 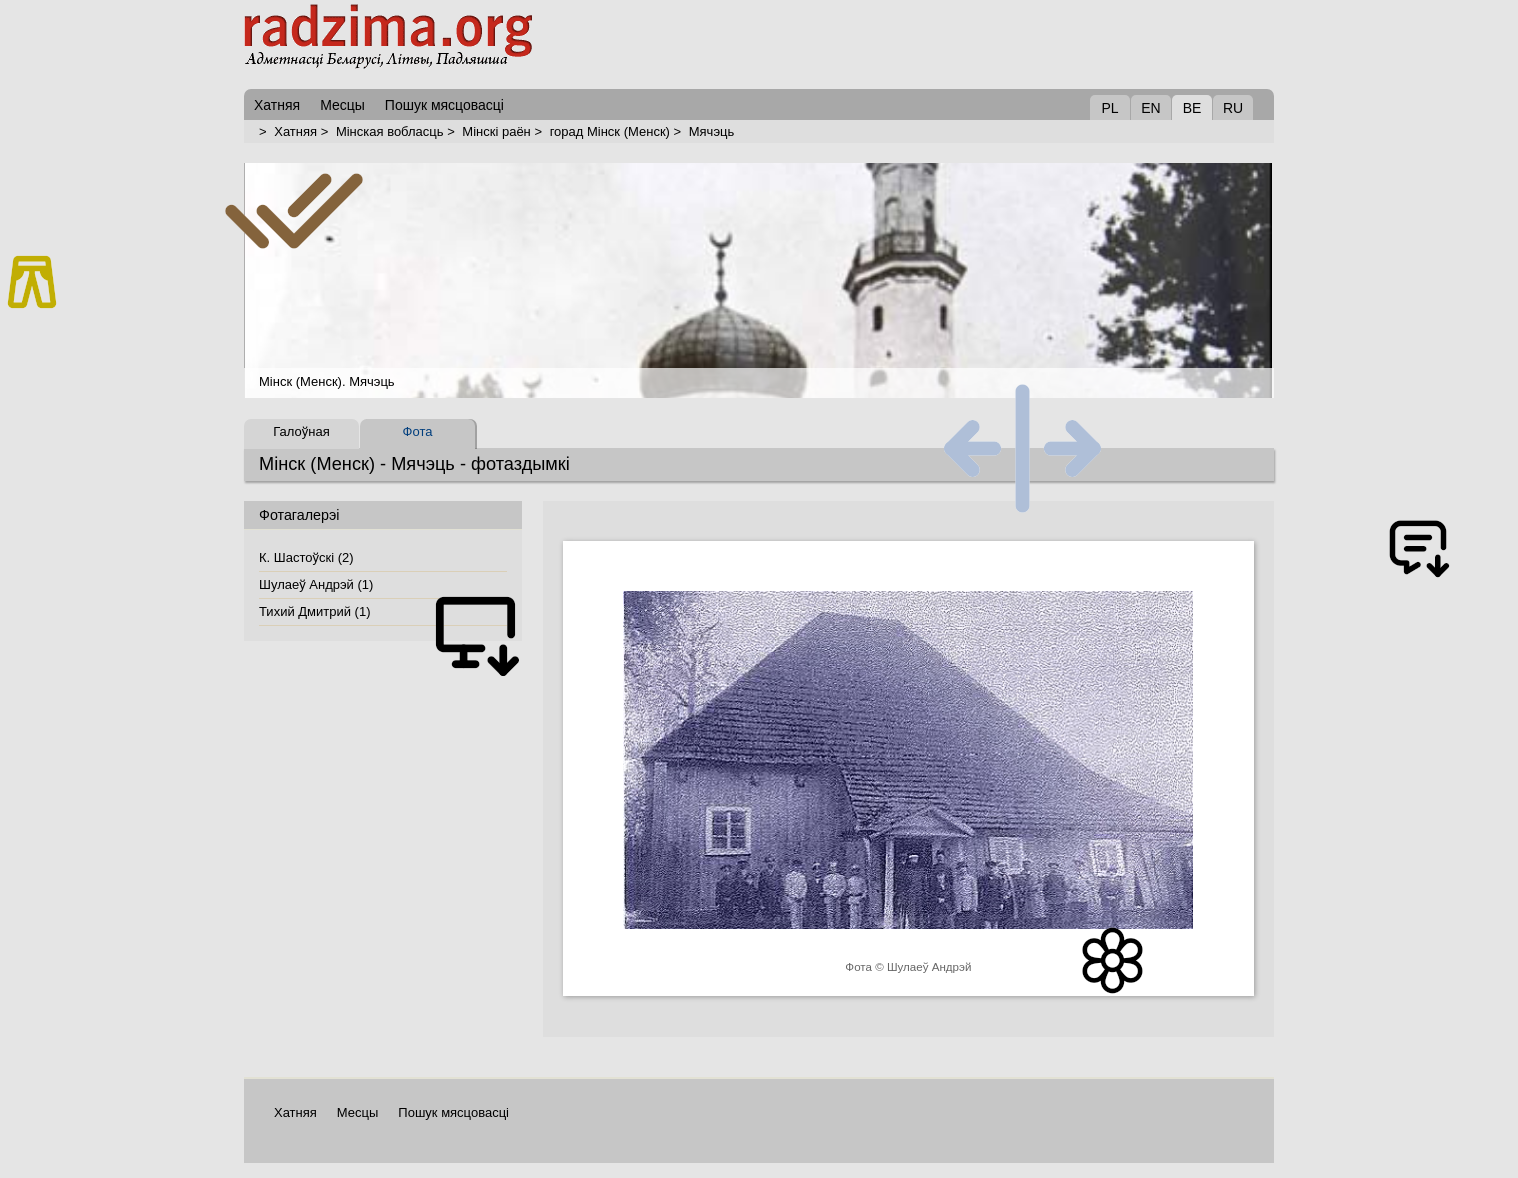 I want to click on expand or resize content horizontally, so click(x=1022, y=448).